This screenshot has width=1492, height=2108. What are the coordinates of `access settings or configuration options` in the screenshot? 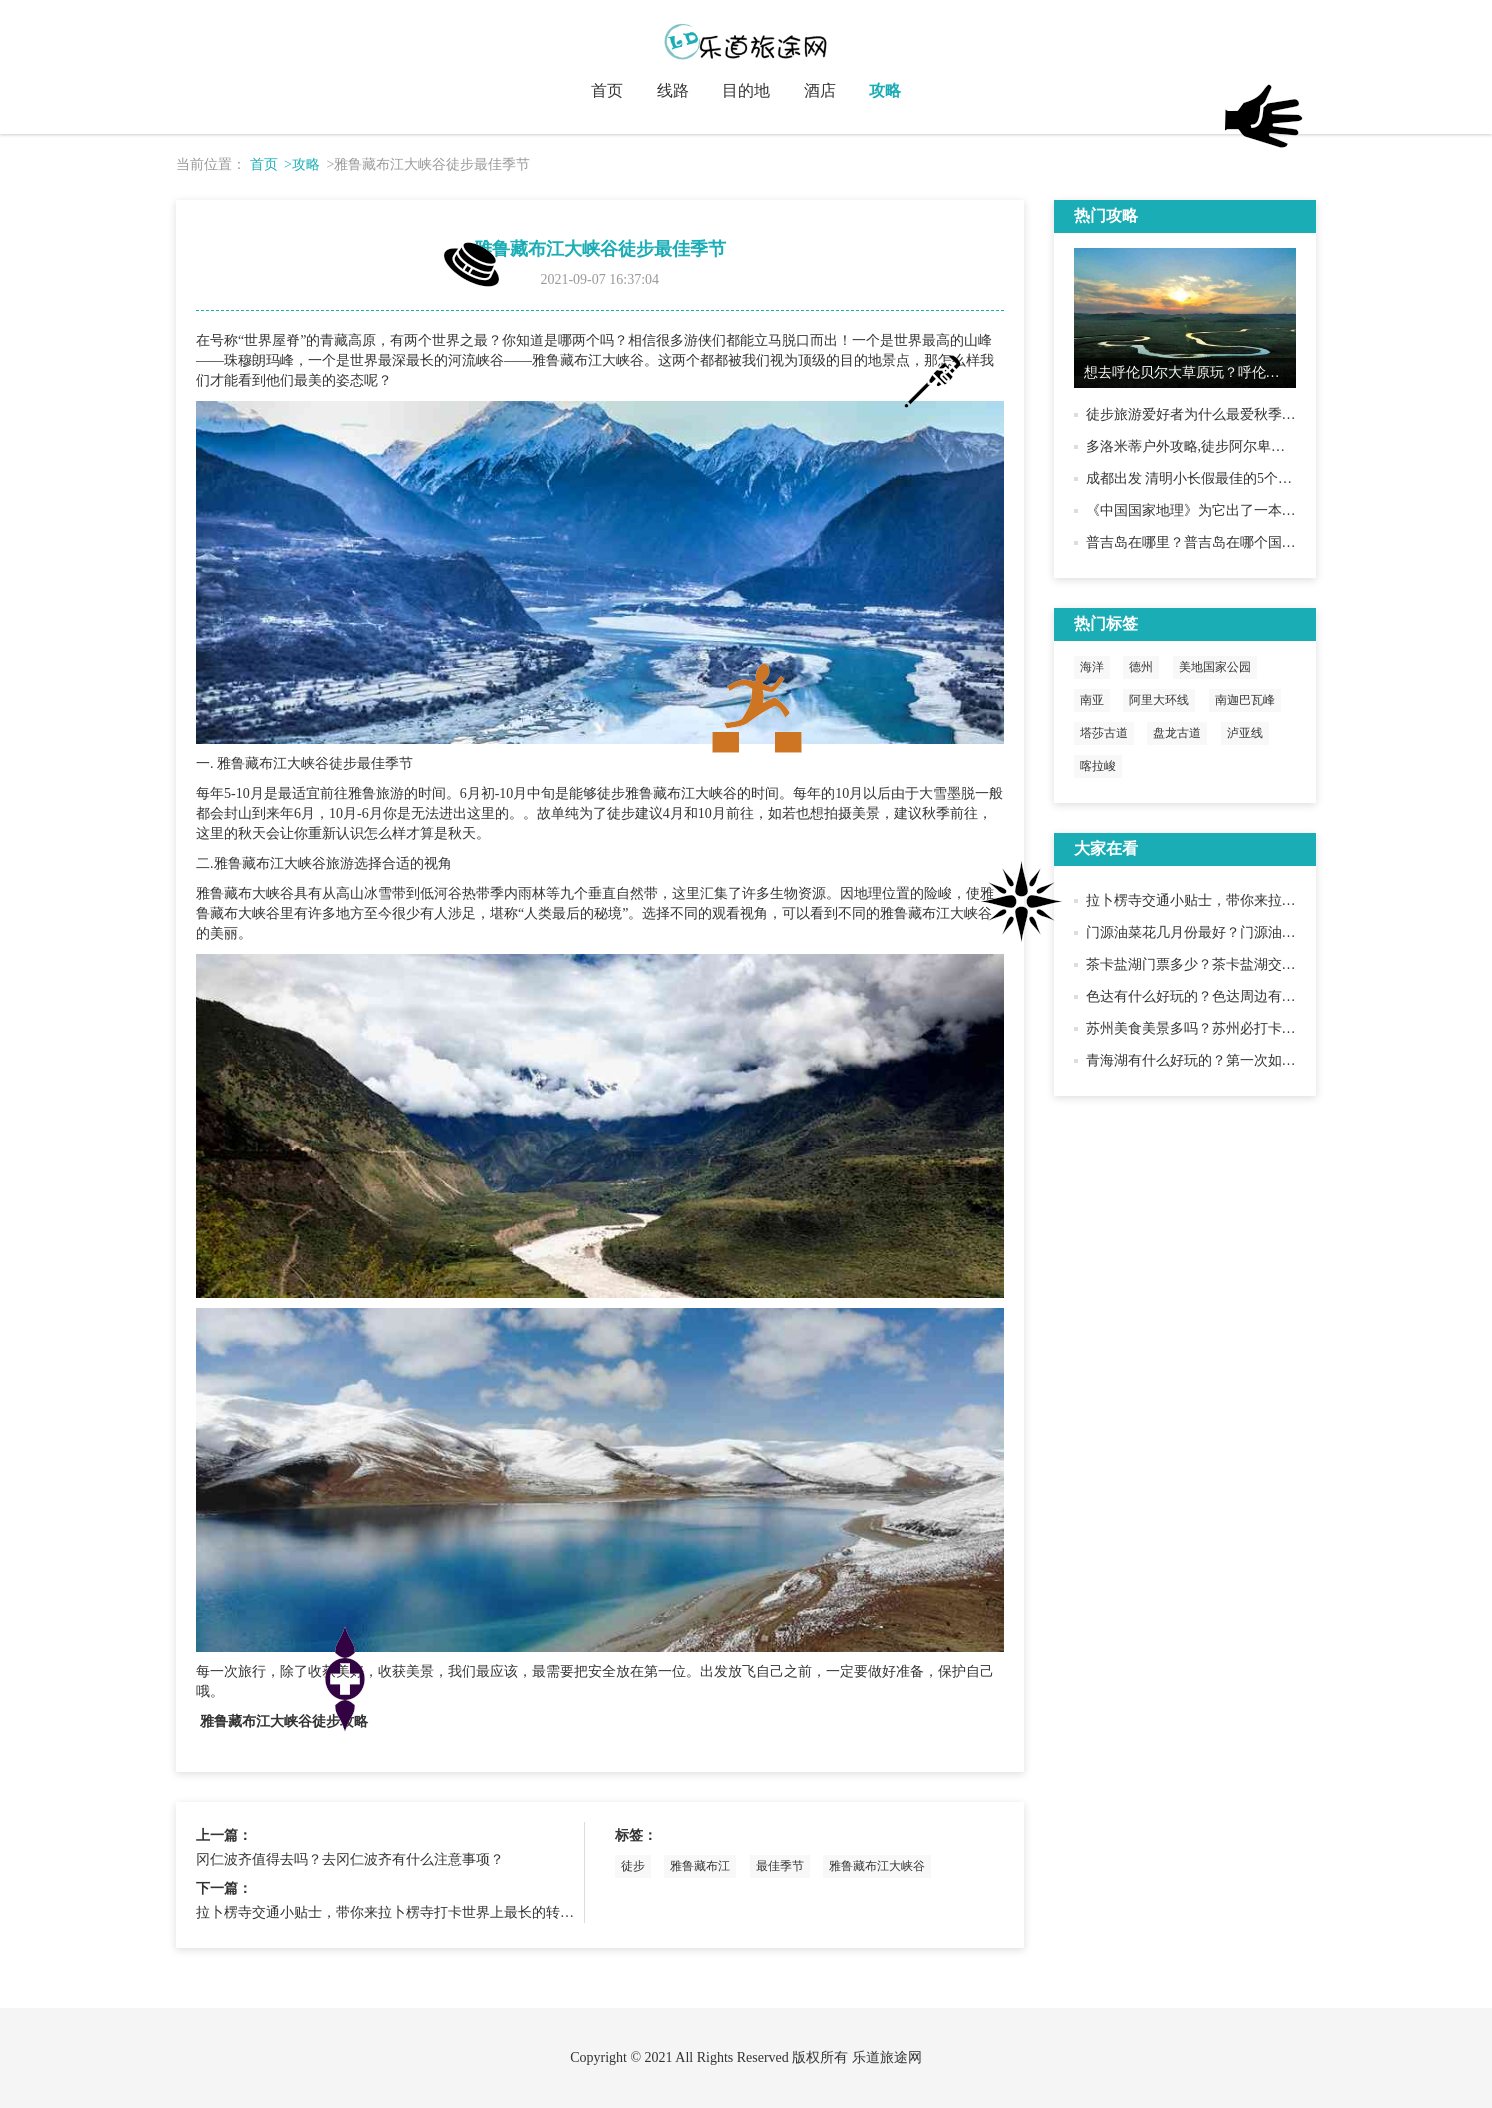 It's located at (932, 381).